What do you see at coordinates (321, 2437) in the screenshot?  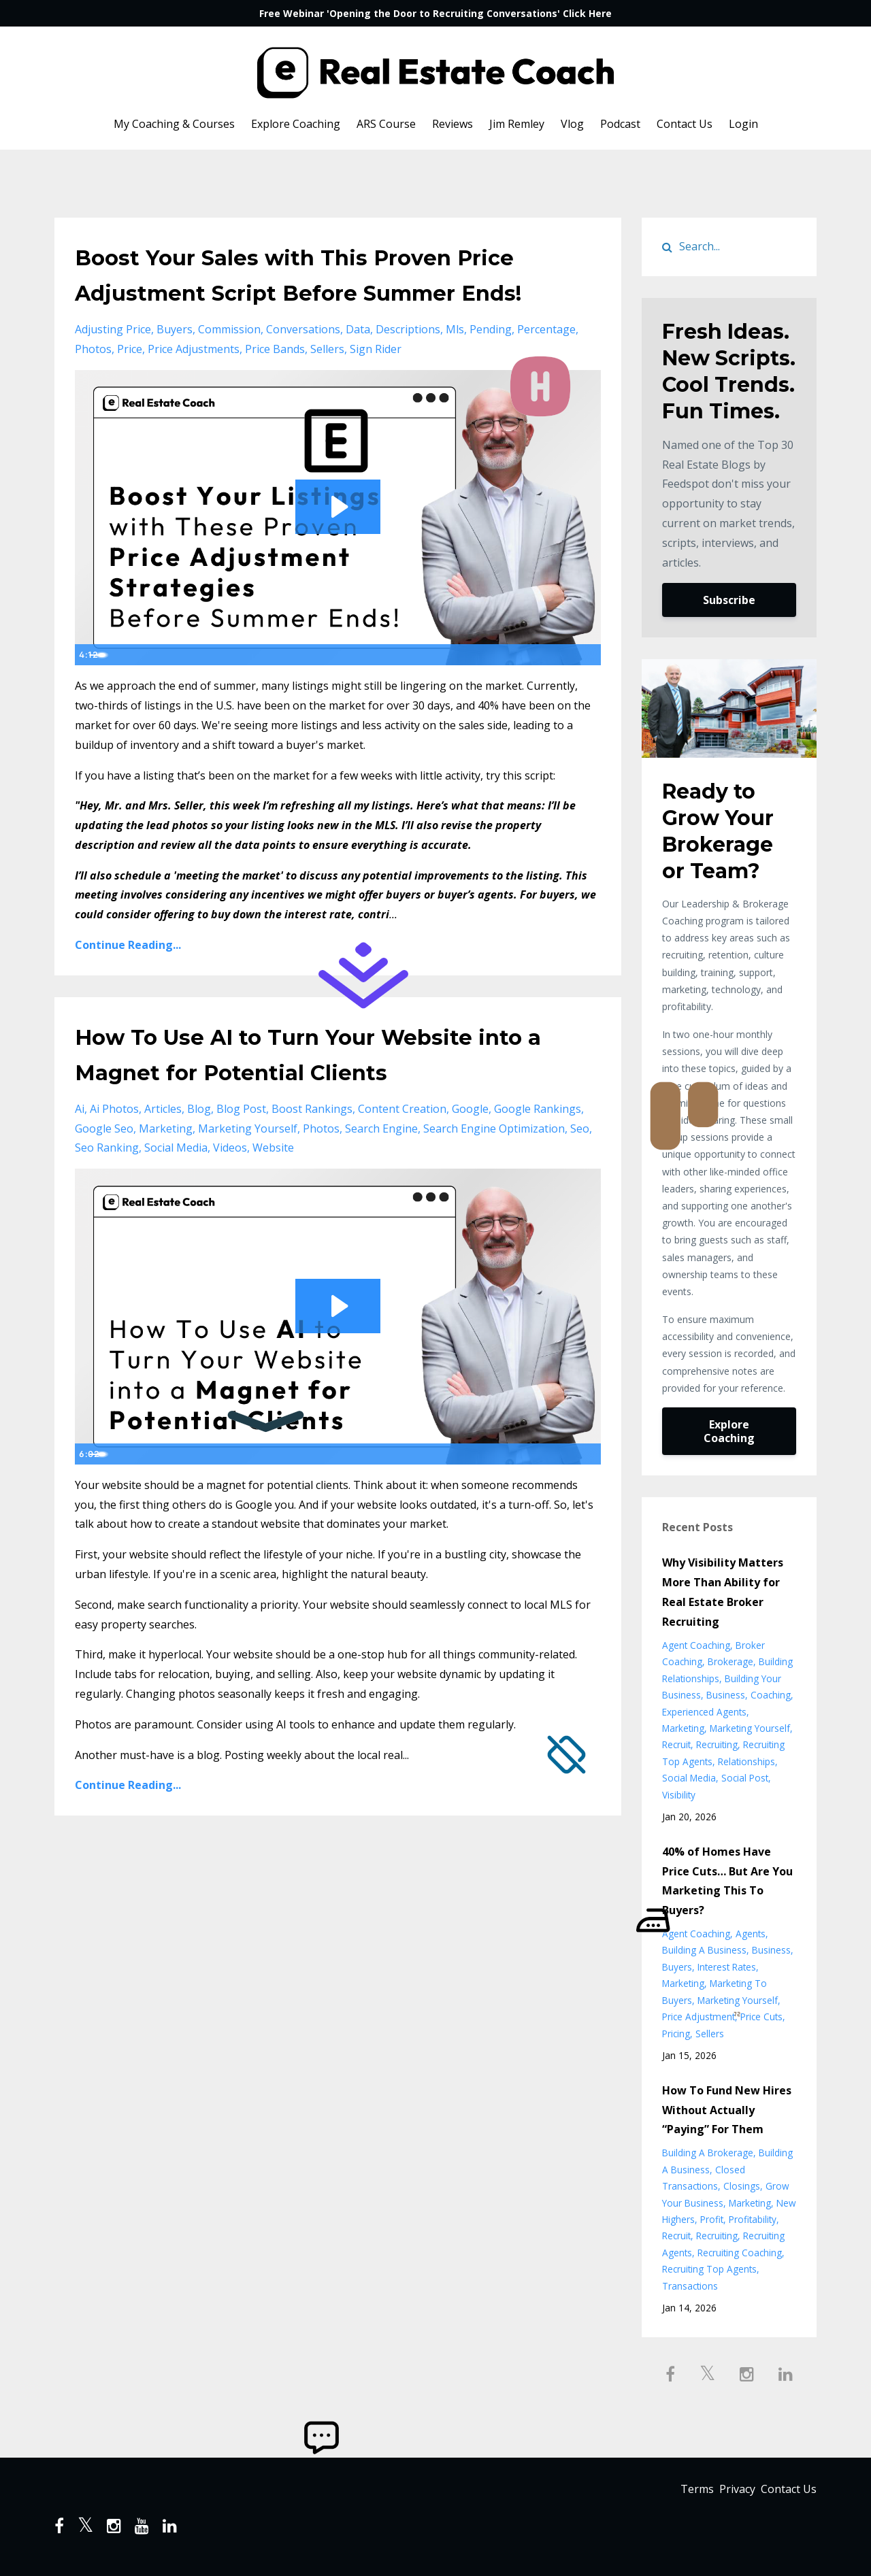 I see `open messaging or chat` at bounding box center [321, 2437].